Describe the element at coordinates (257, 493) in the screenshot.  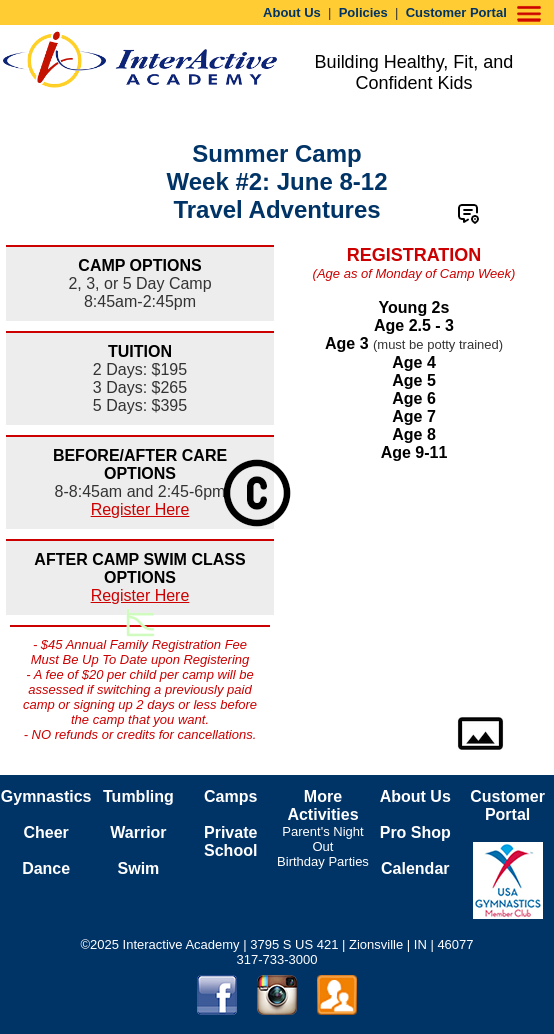
I see `indicates copyright or copyrighted content` at that location.